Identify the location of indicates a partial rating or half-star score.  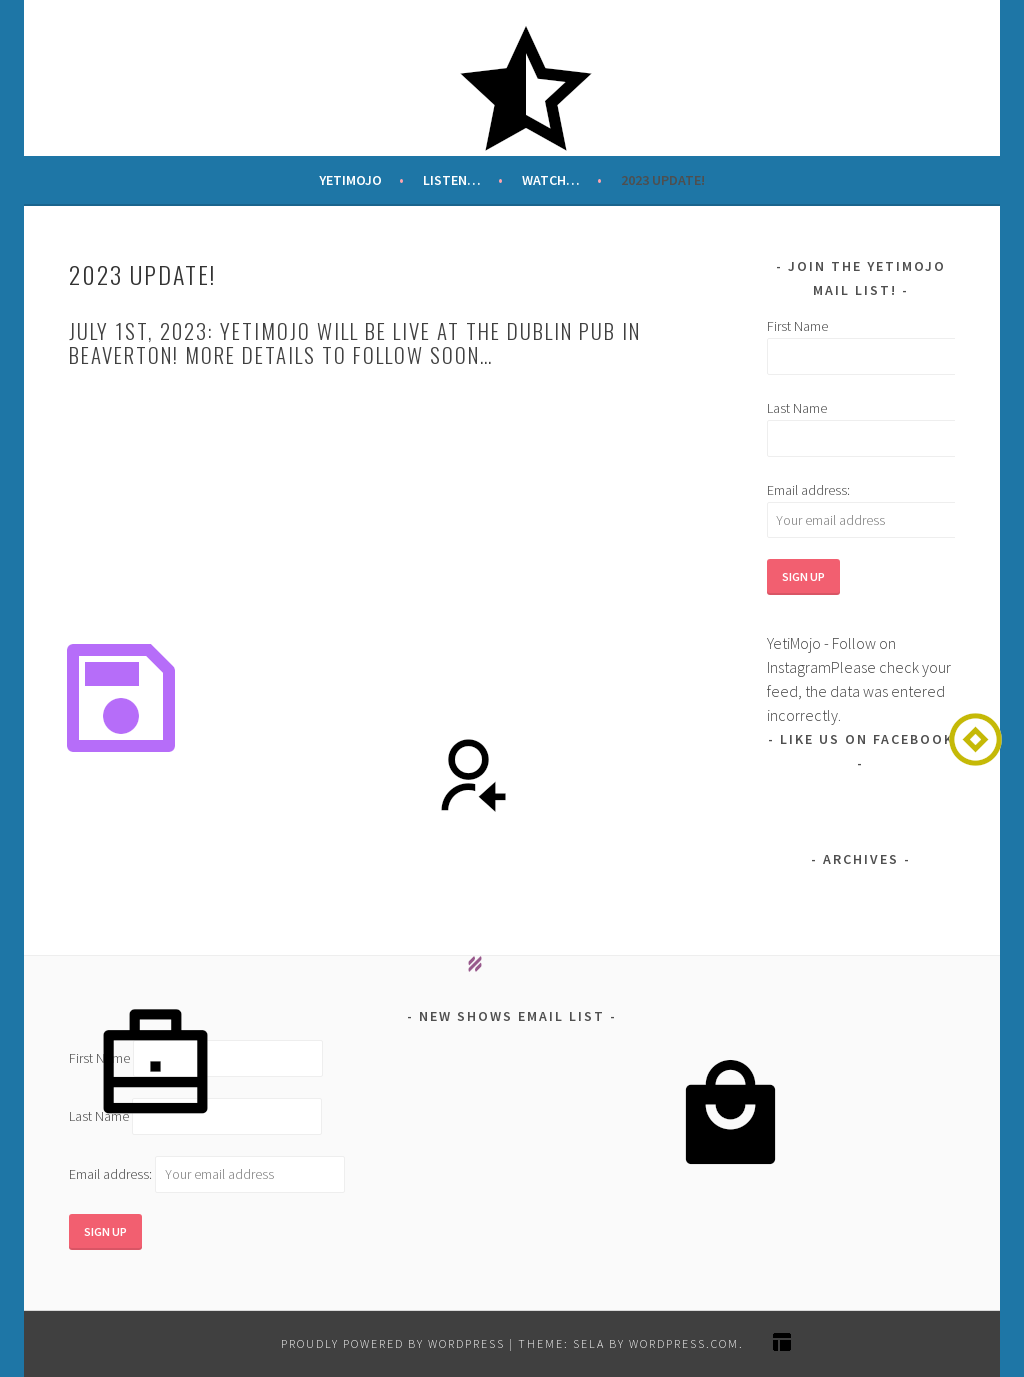
(526, 92).